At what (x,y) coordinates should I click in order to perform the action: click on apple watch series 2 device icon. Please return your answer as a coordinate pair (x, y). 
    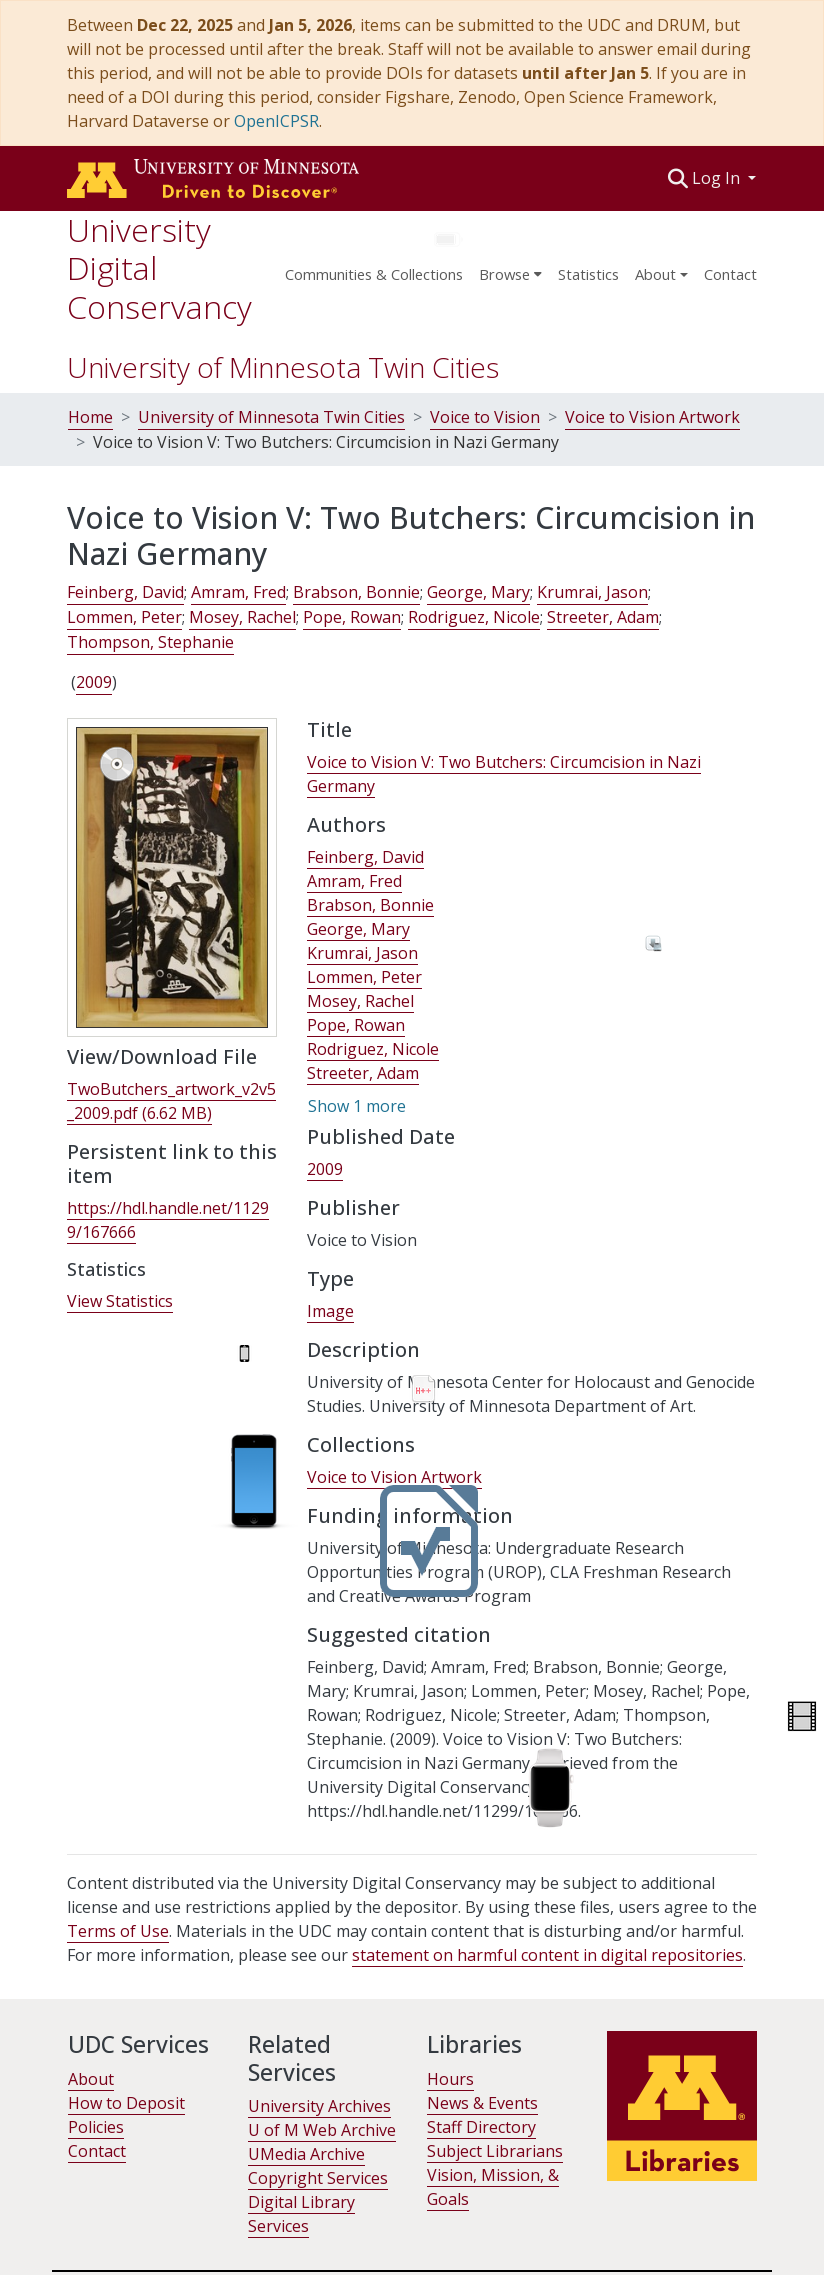
    Looking at the image, I should click on (550, 1788).